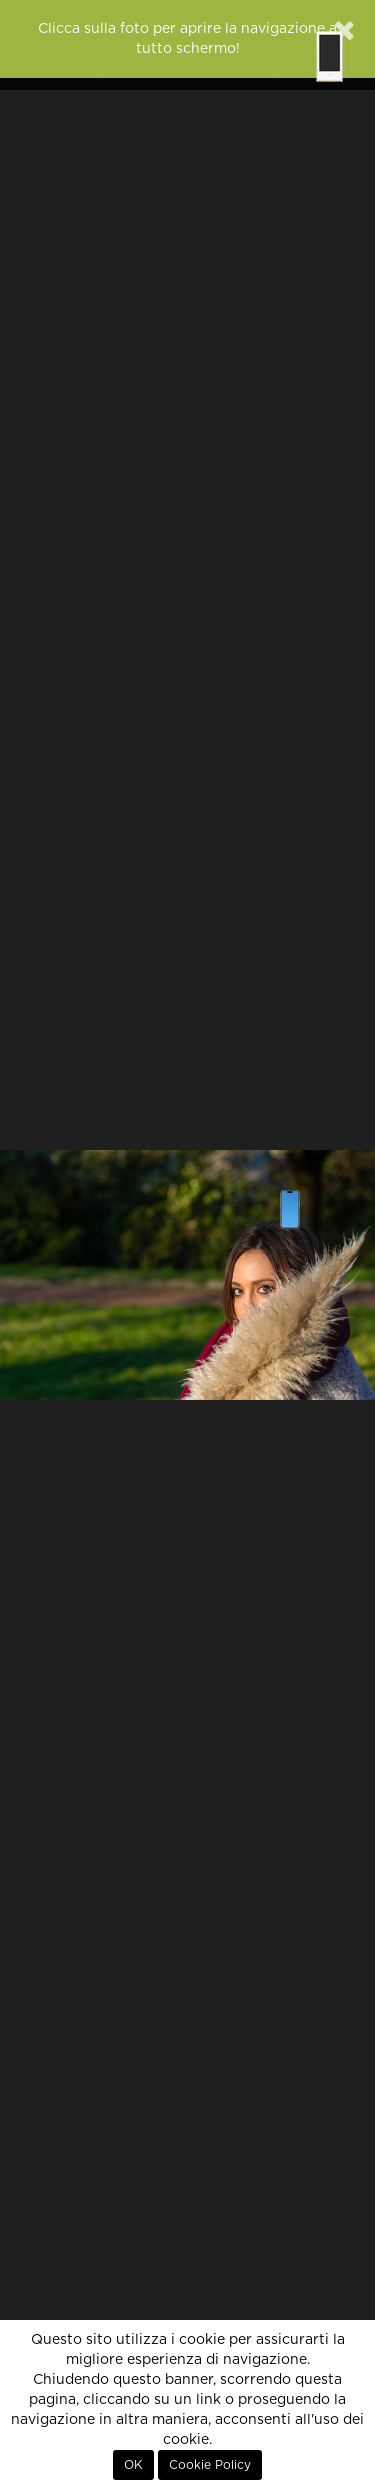  I want to click on iPhone 15 device icon, so click(290, 1210).